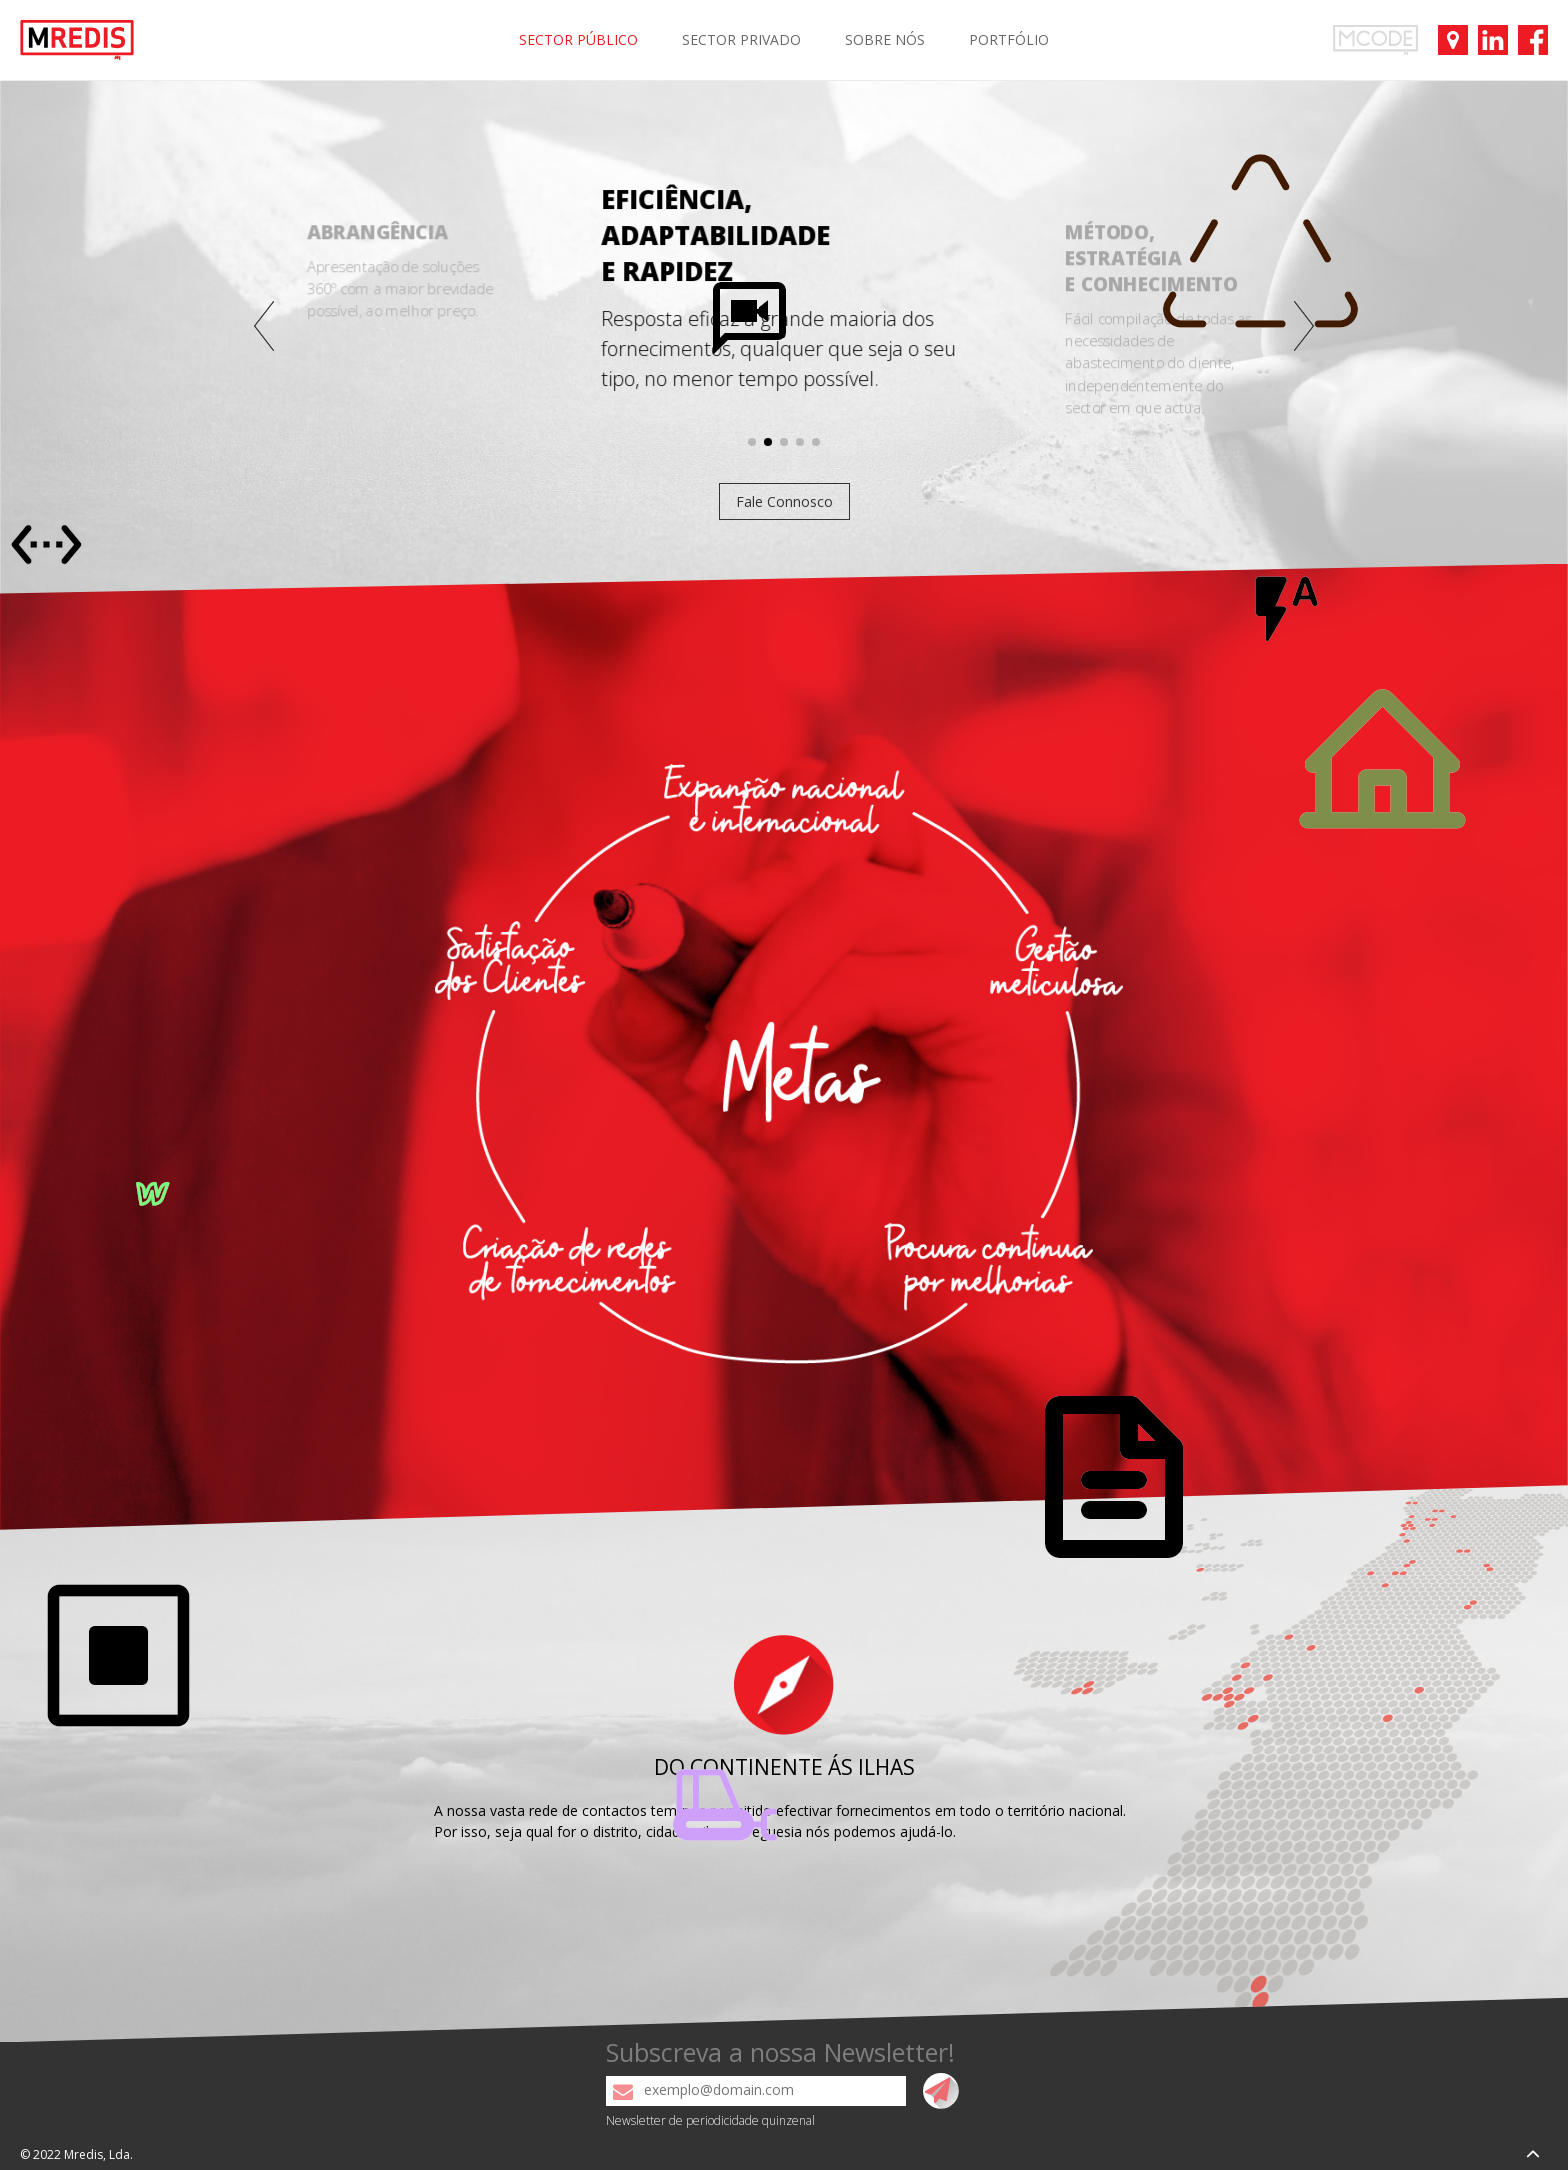 The width and height of the screenshot is (1568, 2170). What do you see at coordinates (46, 544) in the screenshot?
I see `configure ethernet or network connection settings` at bounding box center [46, 544].